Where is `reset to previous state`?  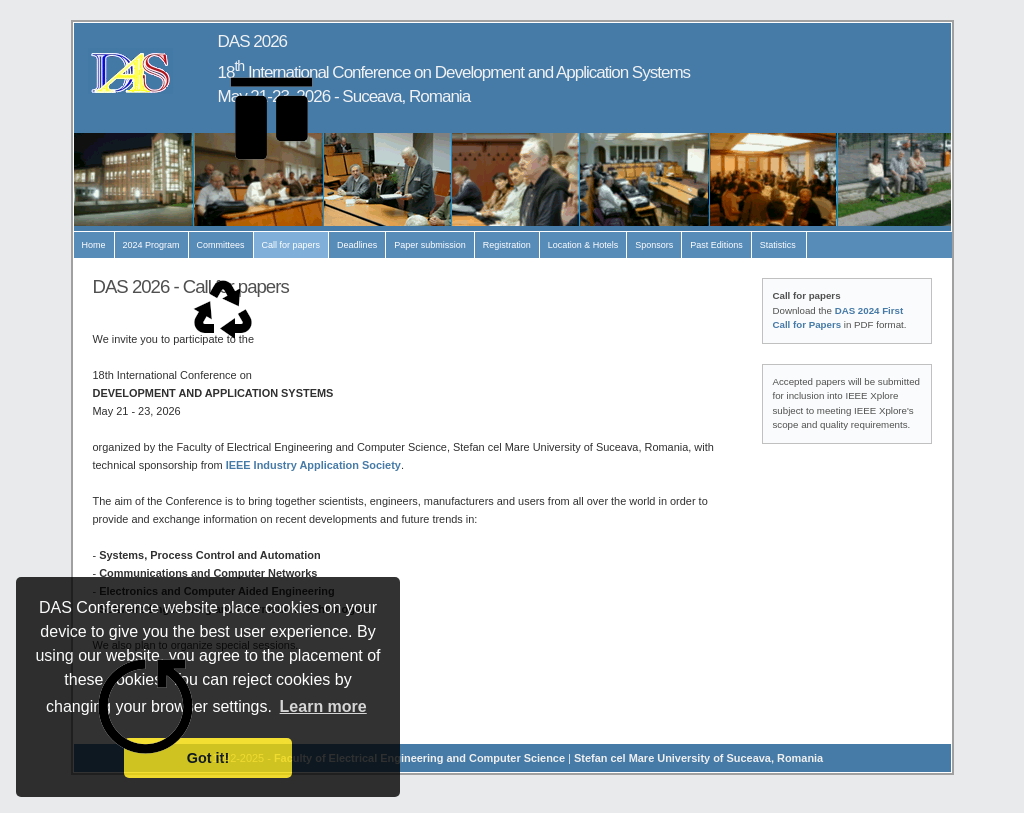 reset to previous state is located at coordinates (145, 706).